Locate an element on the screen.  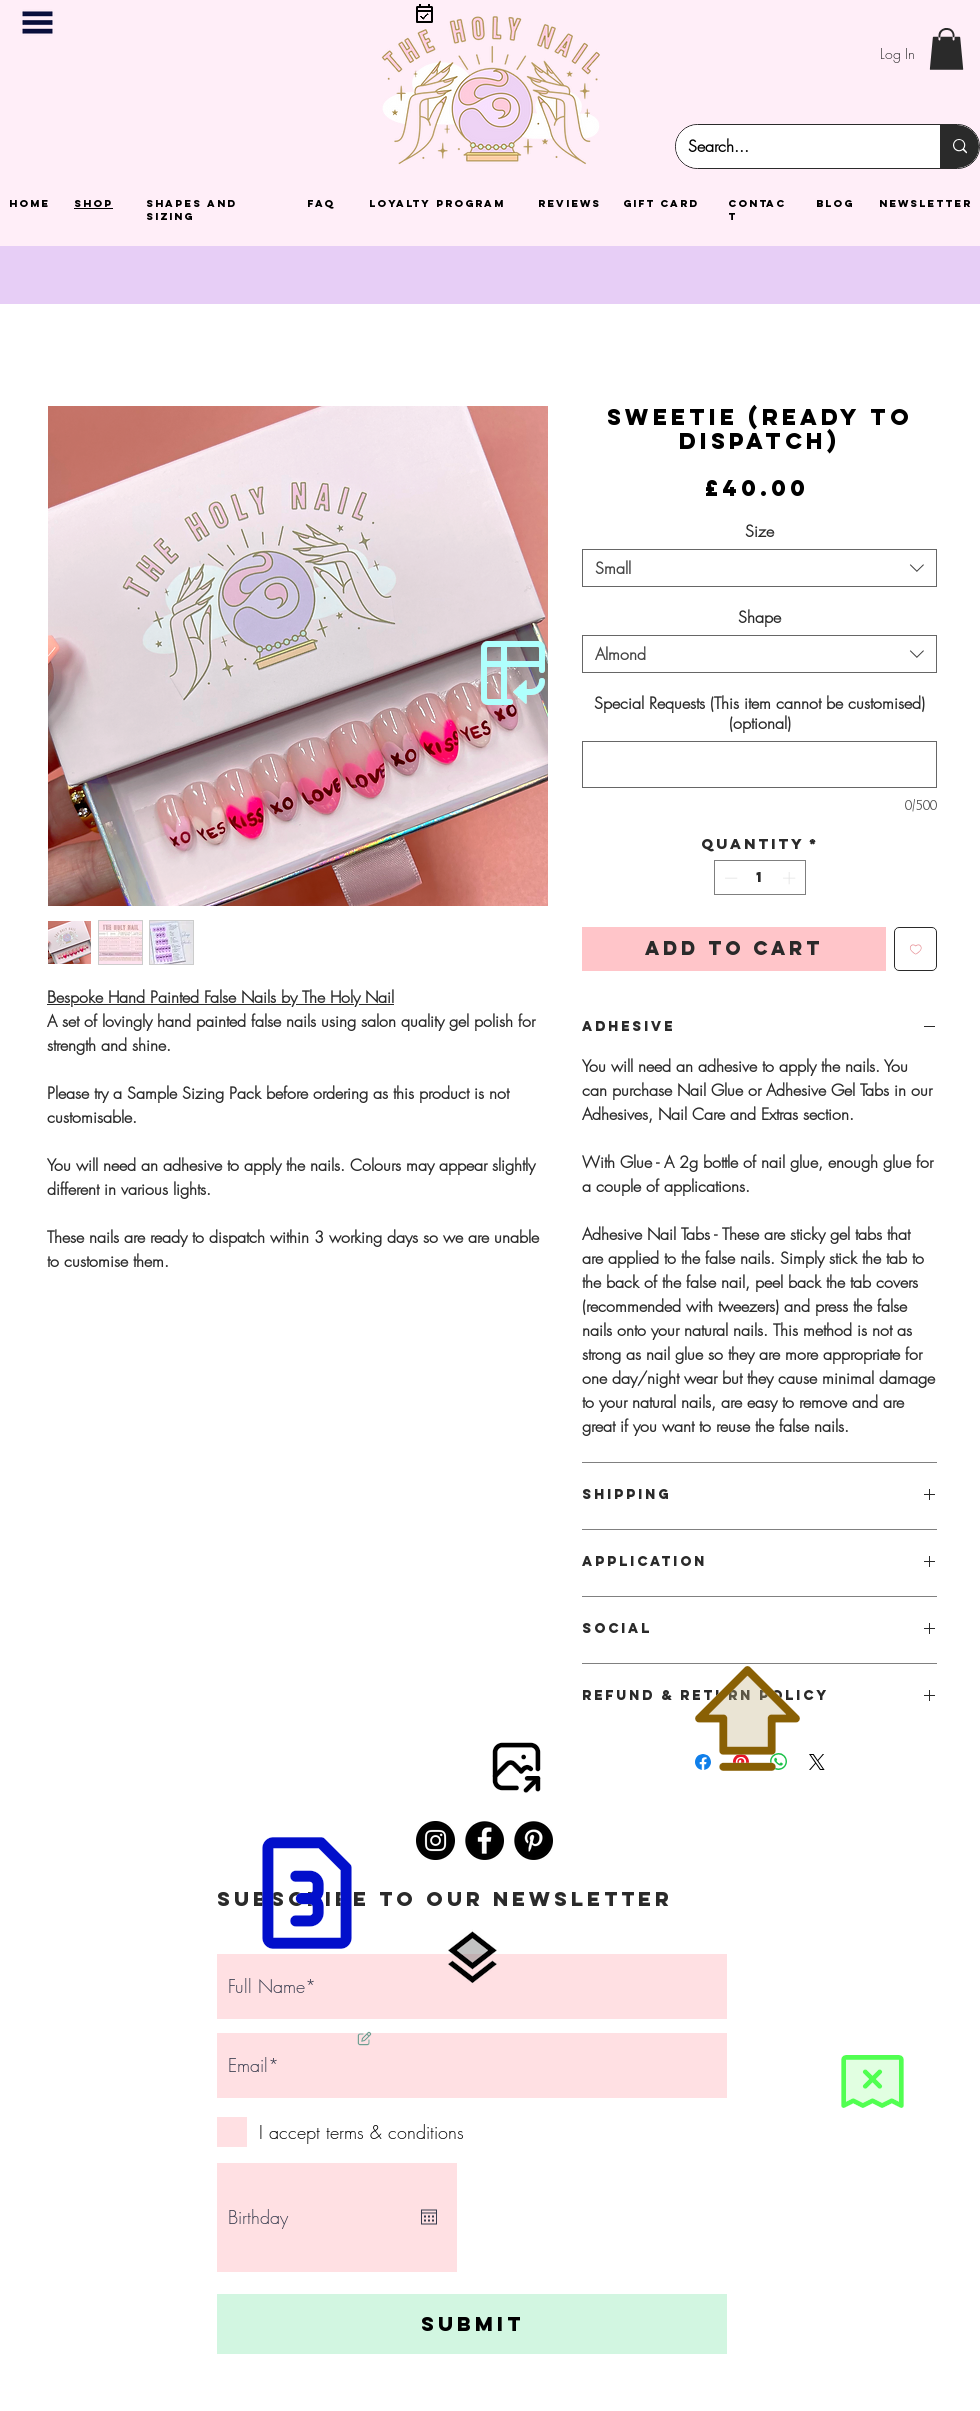
SIM card slot 3 is located at coordinates (307, 1893).